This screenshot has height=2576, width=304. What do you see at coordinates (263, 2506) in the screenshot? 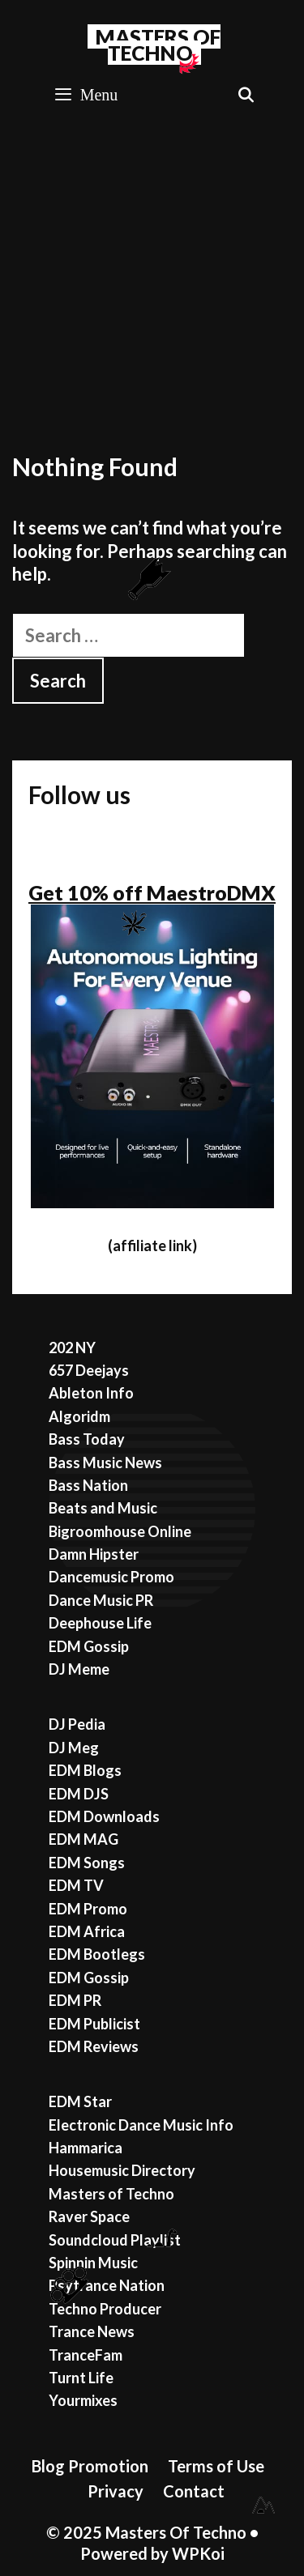
I see `explore cave or dungeon location` at bounding box center [263, 2506].